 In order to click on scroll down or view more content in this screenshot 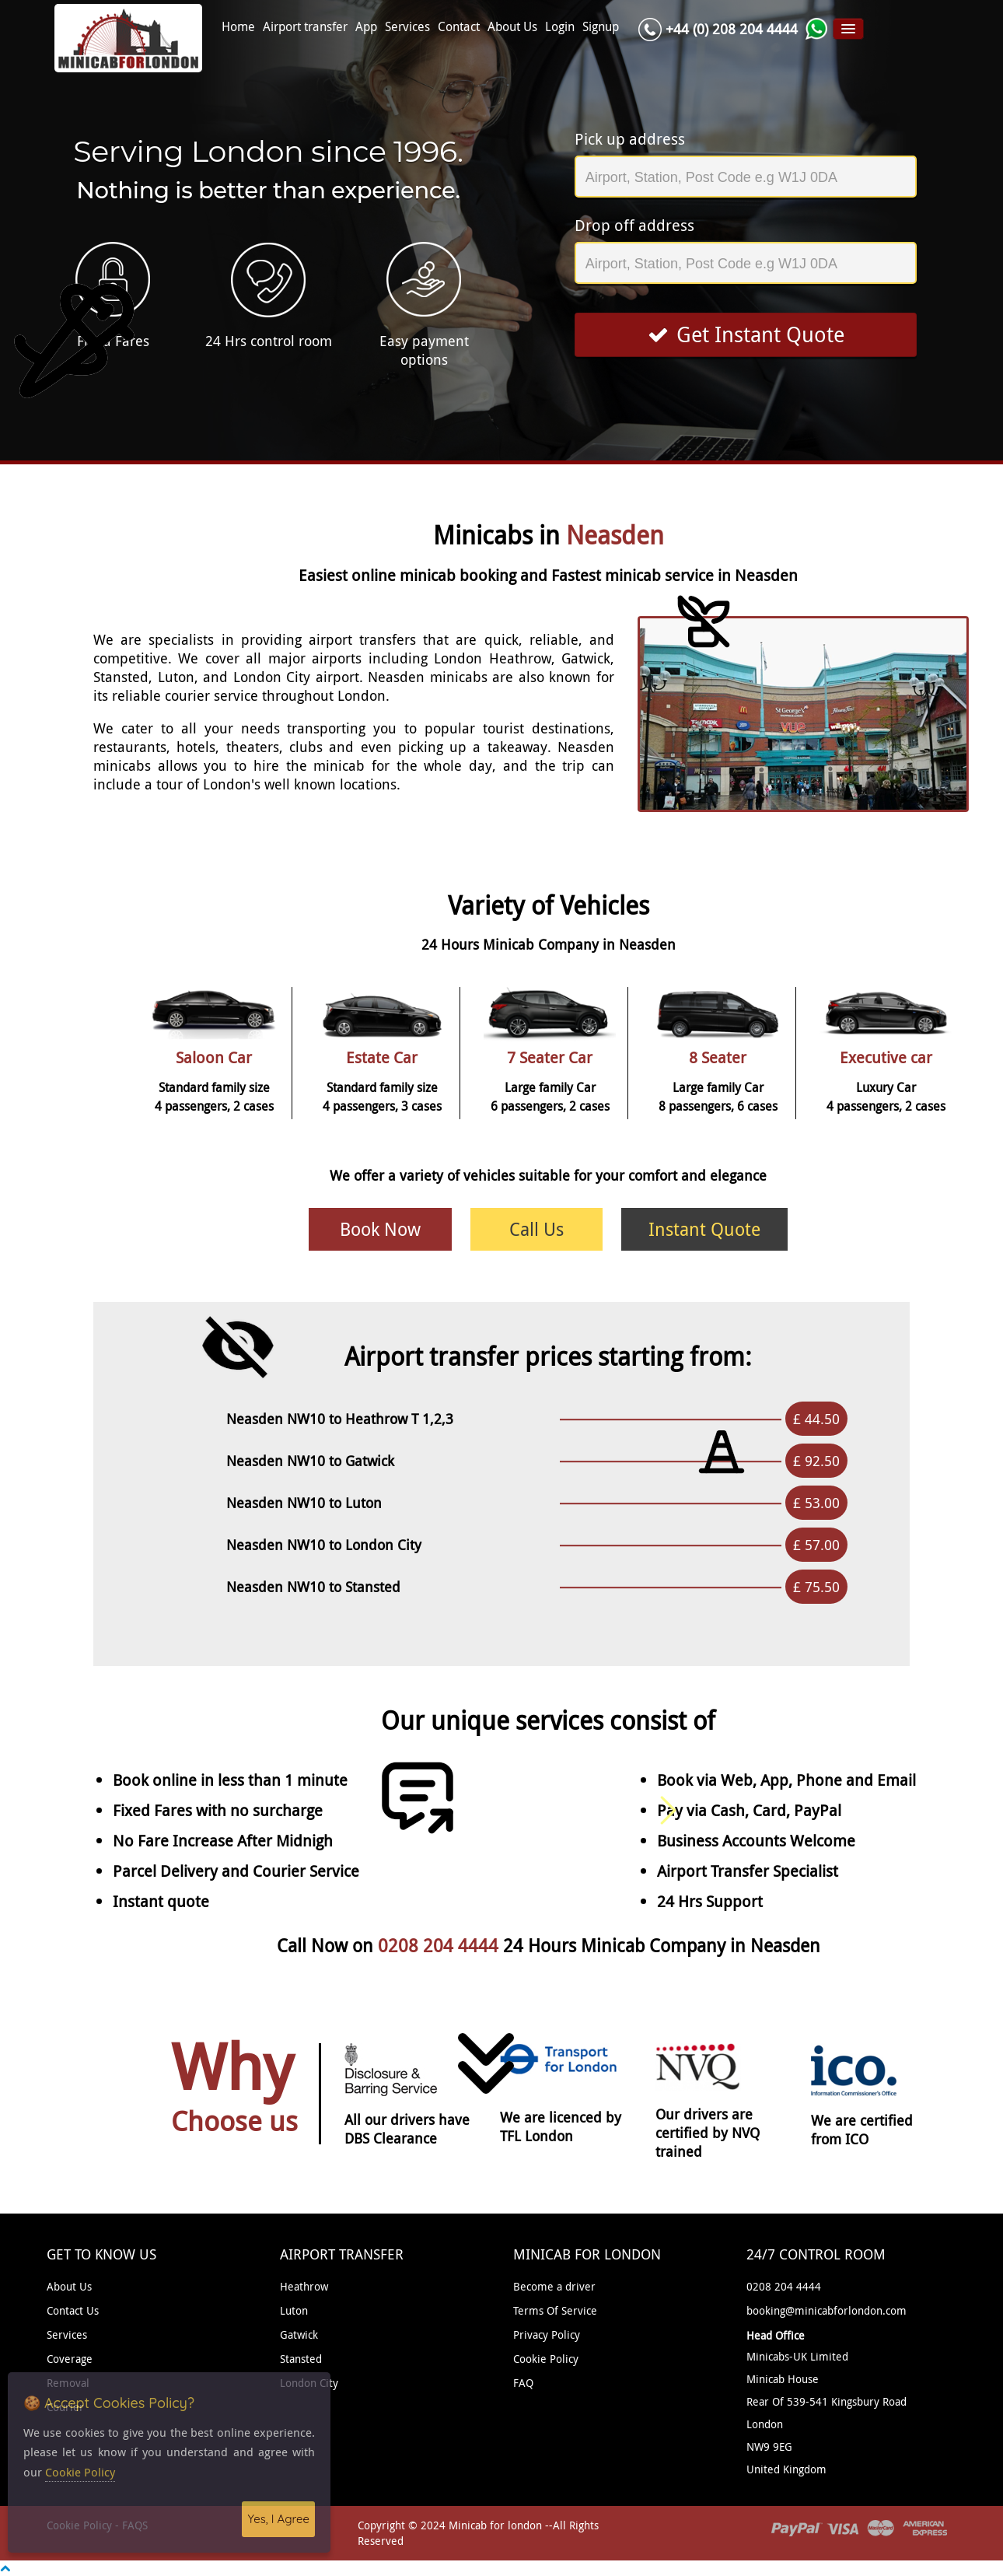, I will do `click(486, 2061)`.